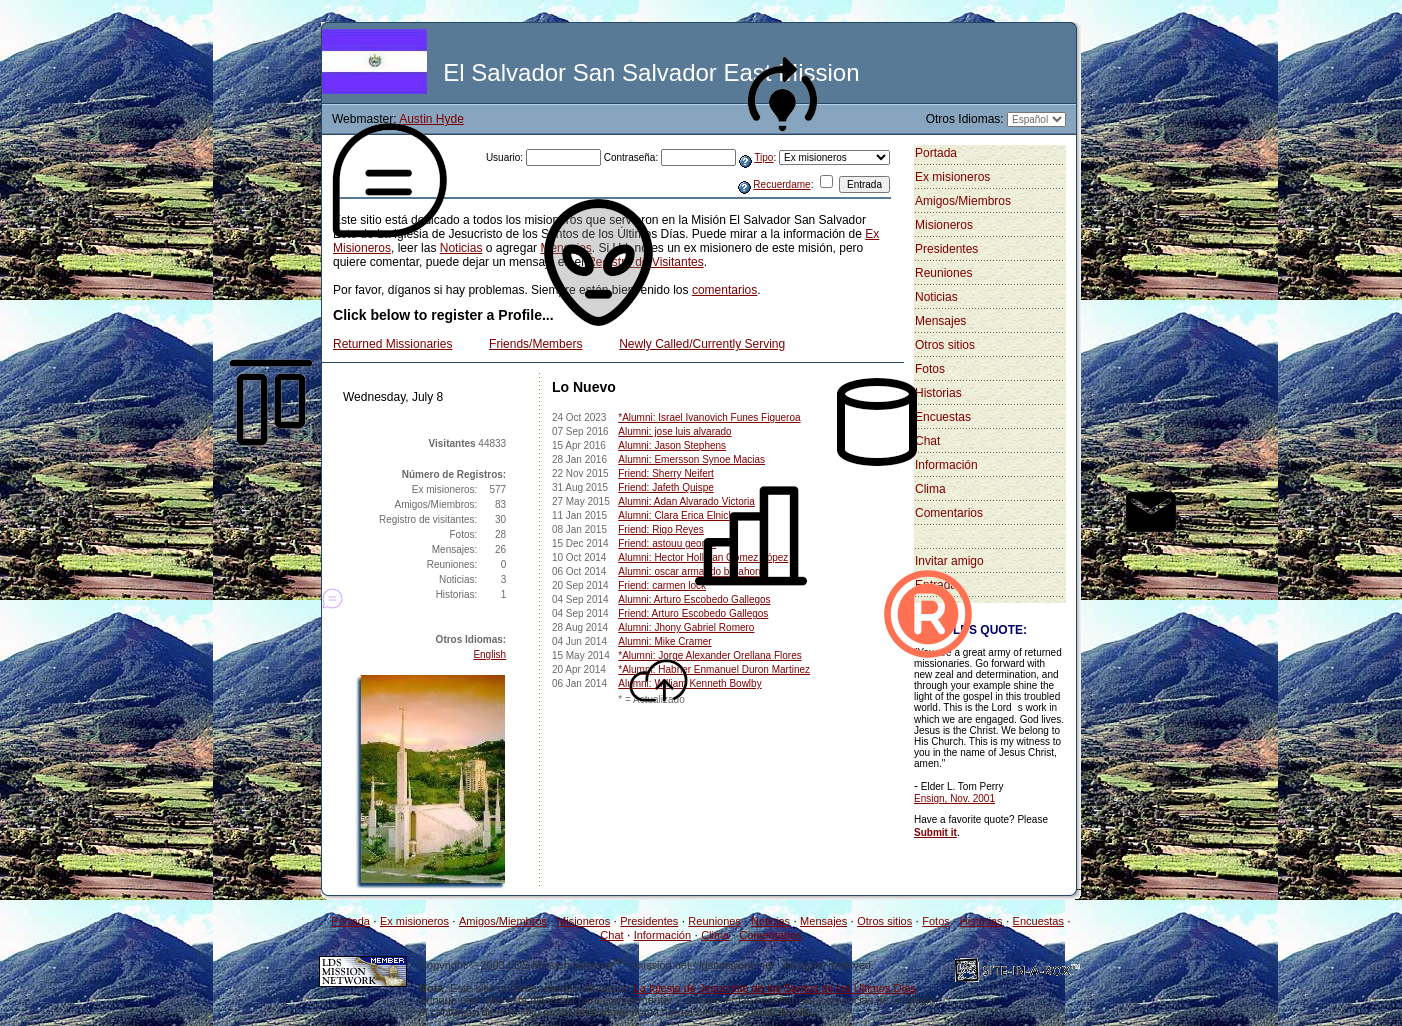 The image size is (1402, 1026). Describe the element at coordinates (751, 538) in the screenshot. I see `view analytics or statistics` at that location.